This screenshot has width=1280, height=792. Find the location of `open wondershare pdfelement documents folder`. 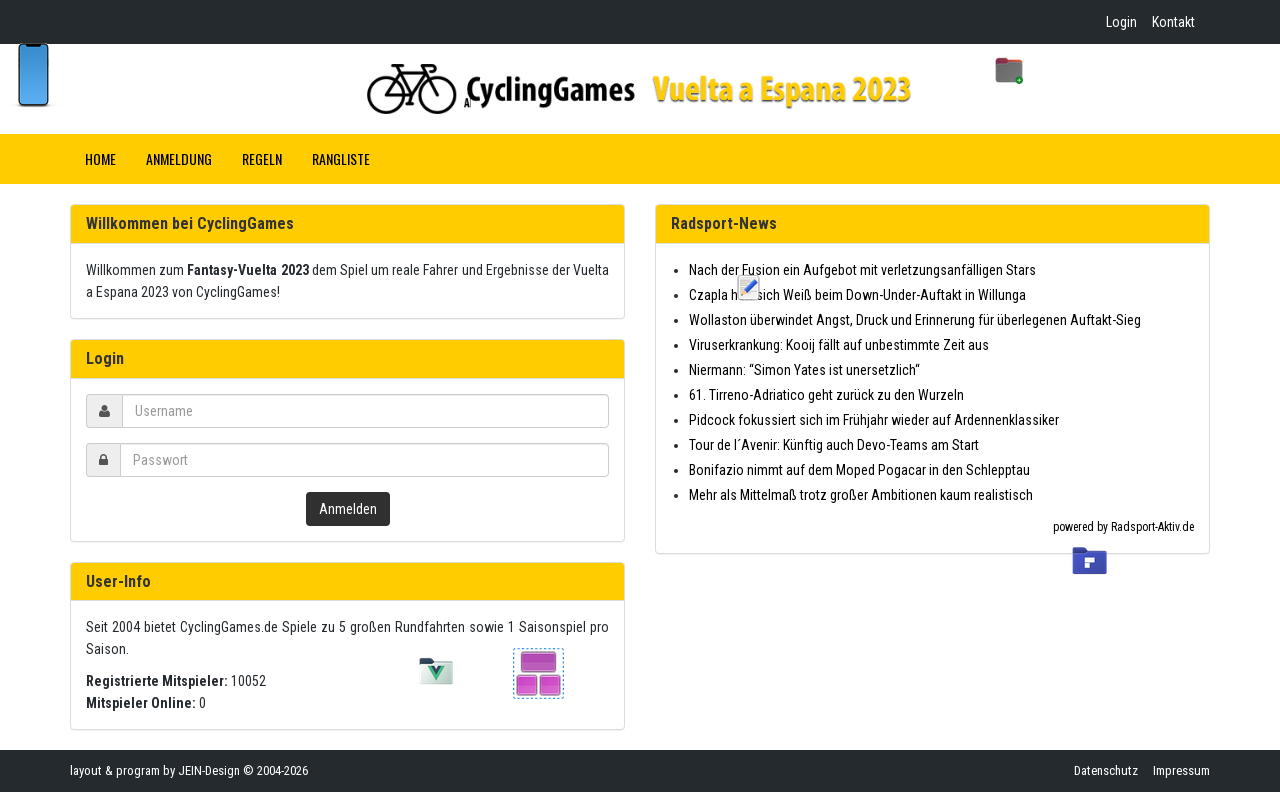

open wondershare pdfelement documents folder is located at coordinates (1089, 561).